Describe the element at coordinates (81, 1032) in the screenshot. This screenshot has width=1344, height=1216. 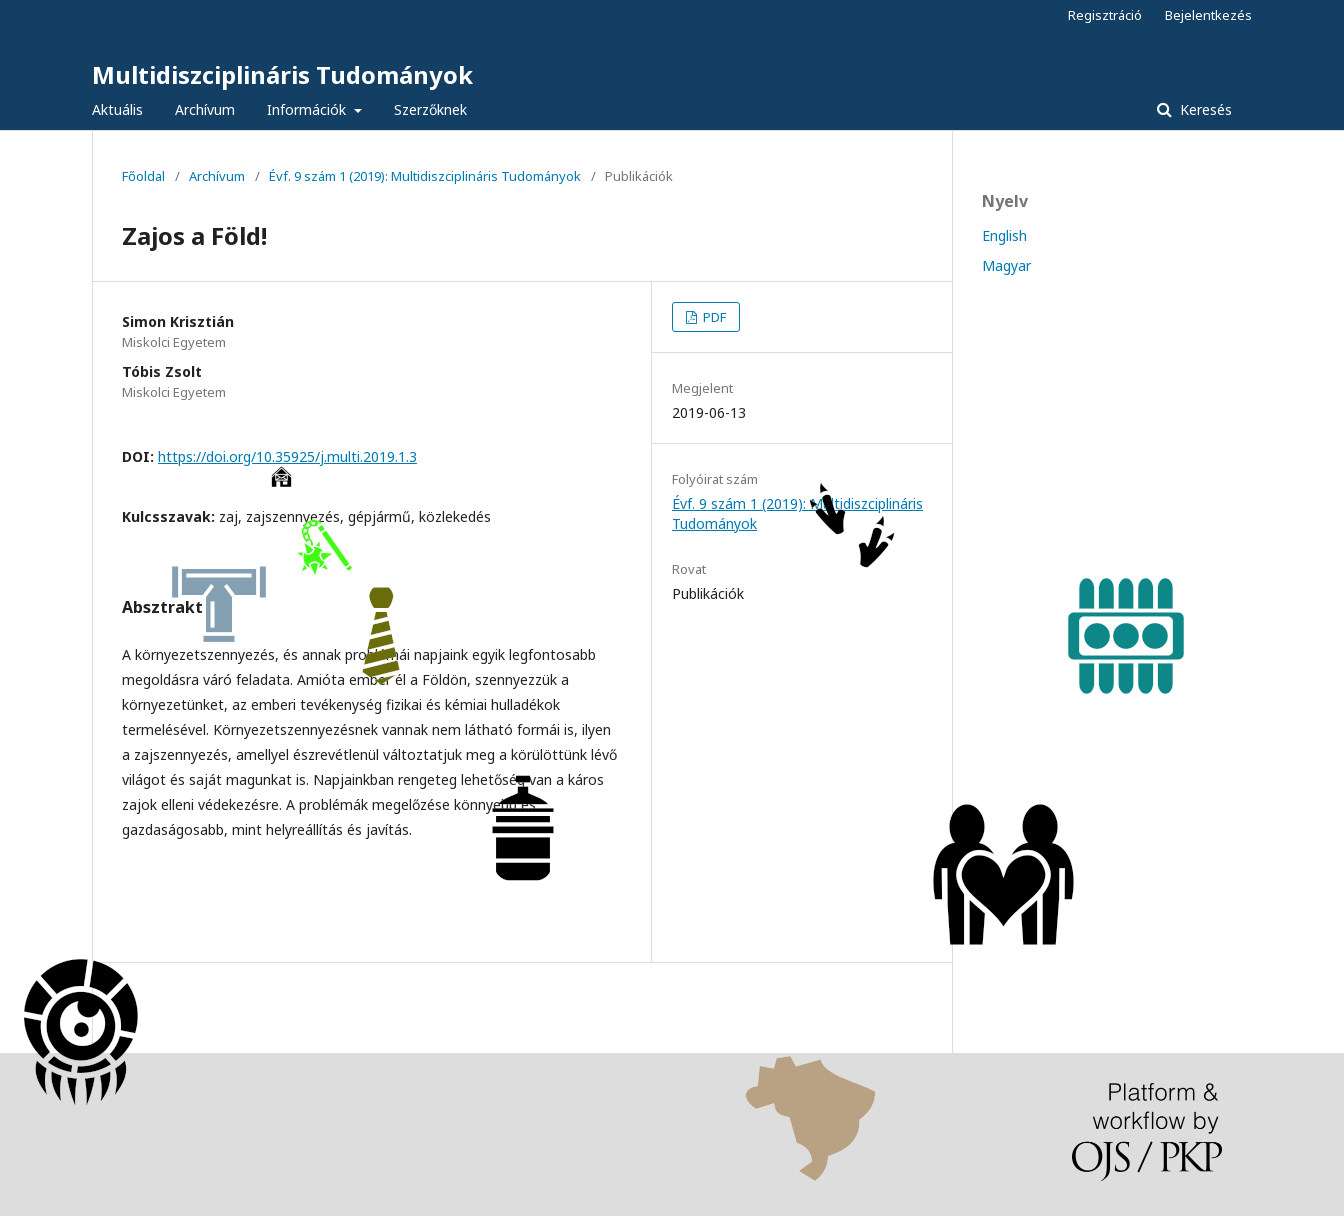
I see `summon or activate a beholder creature` at that location.